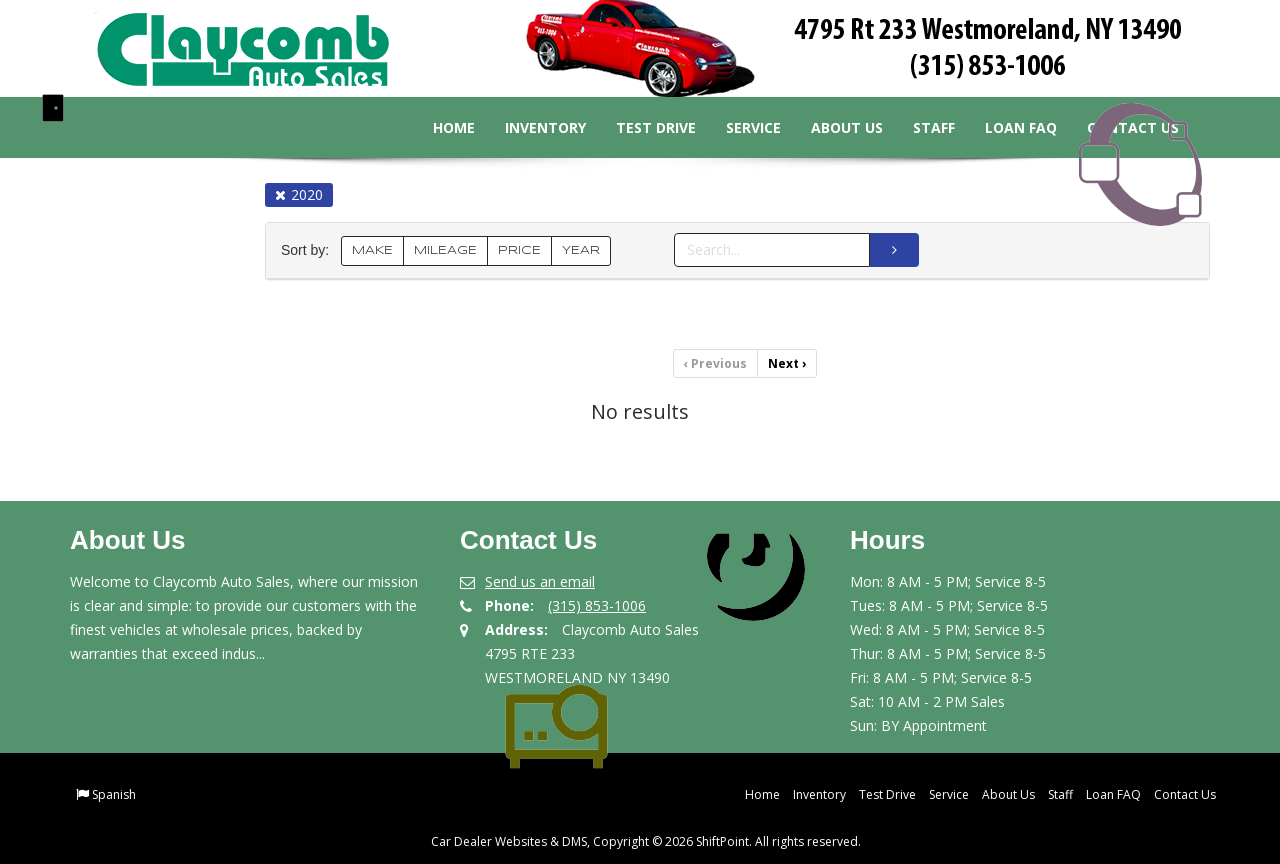  I want to click on open GNU Octave application, so click(1140, 164).